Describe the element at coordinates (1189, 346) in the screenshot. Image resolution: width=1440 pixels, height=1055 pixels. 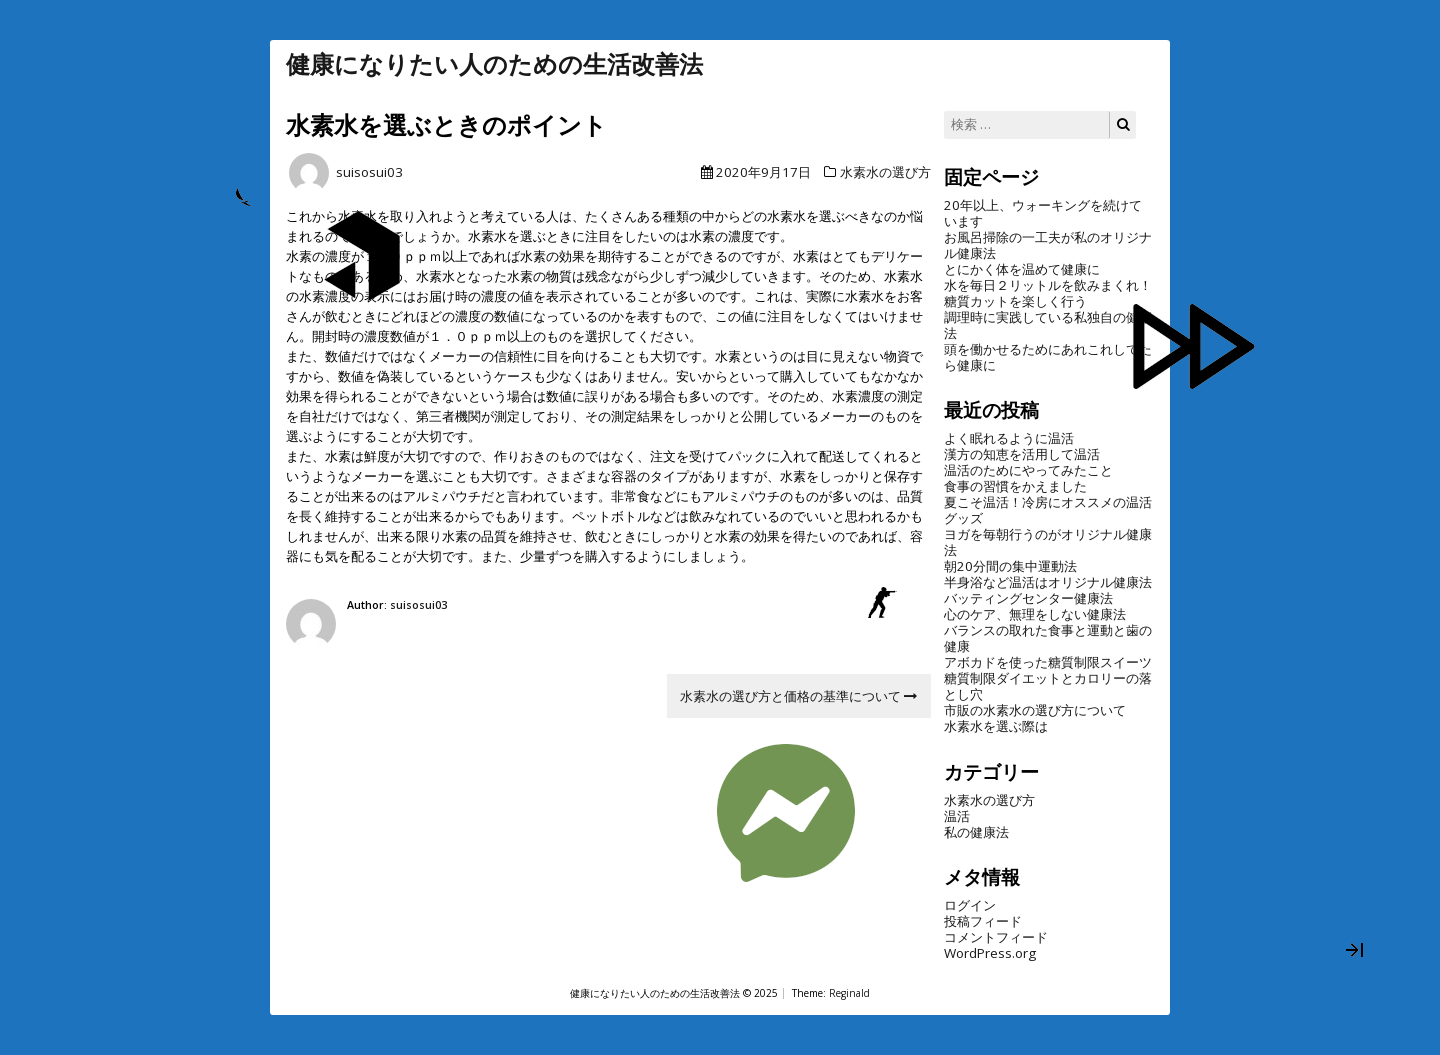
I see `fast forward or skip ahead in media playback` at that location.